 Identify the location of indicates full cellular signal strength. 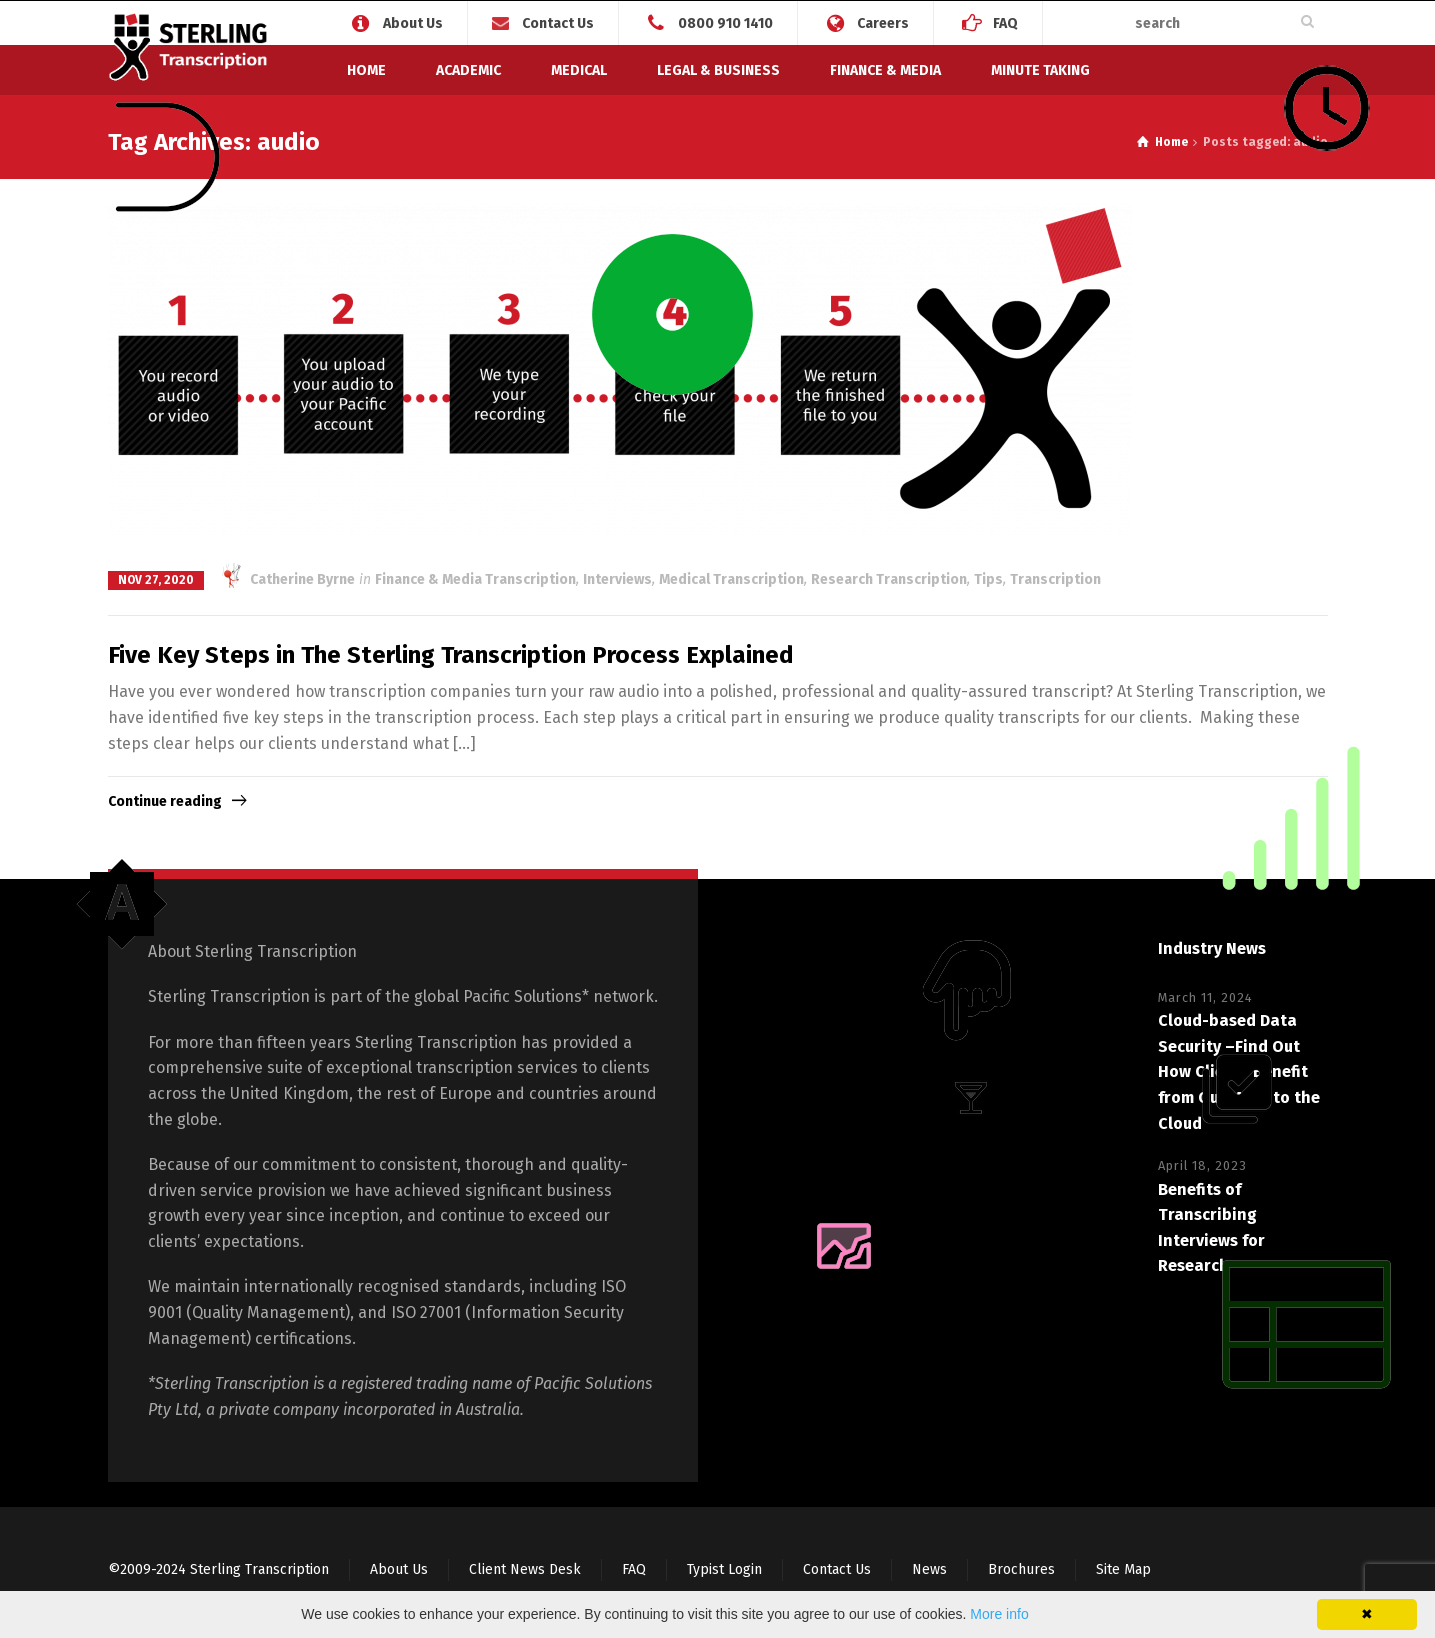
(1297, 827).